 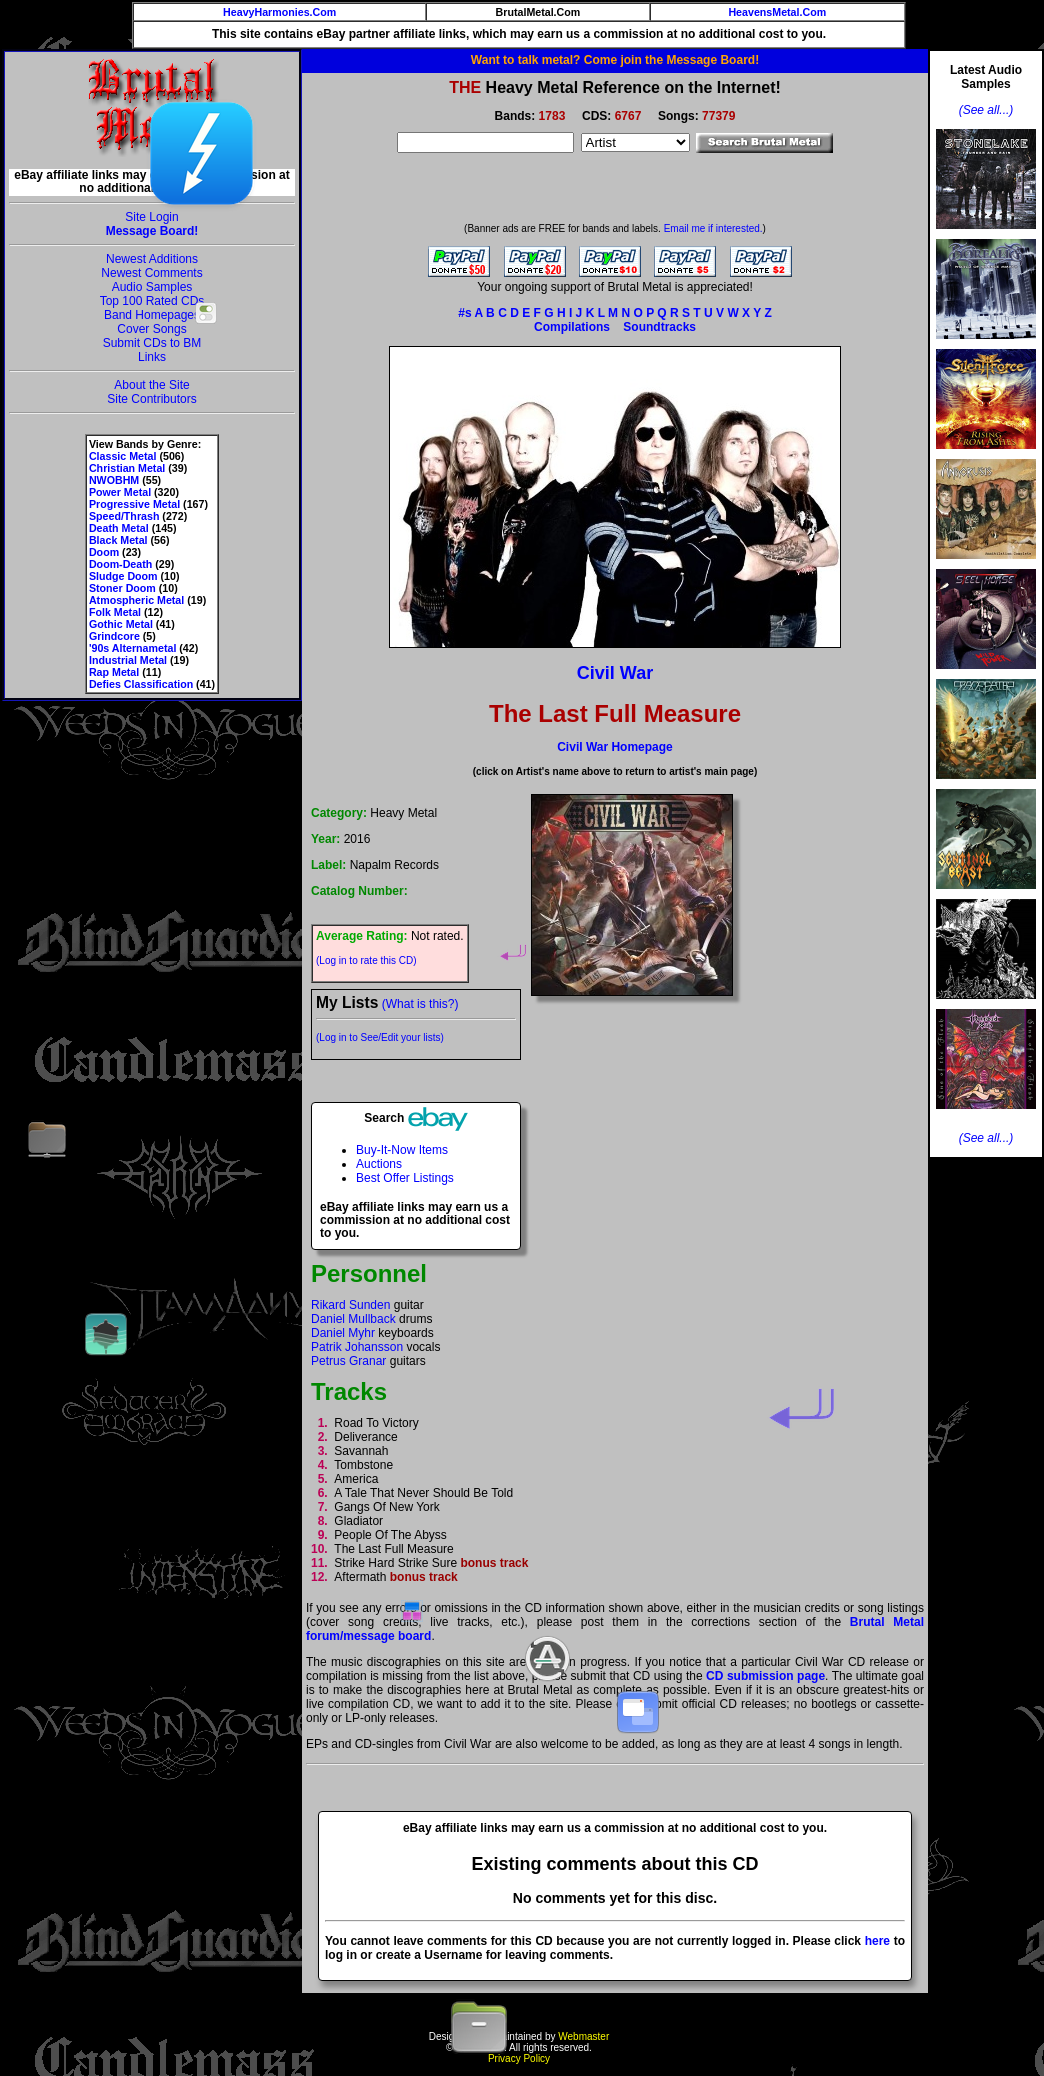 What do you see at coordinates (412, 1611) in the screenshot?
I see `select all items in the current view` at bounding box center [412, 1611].